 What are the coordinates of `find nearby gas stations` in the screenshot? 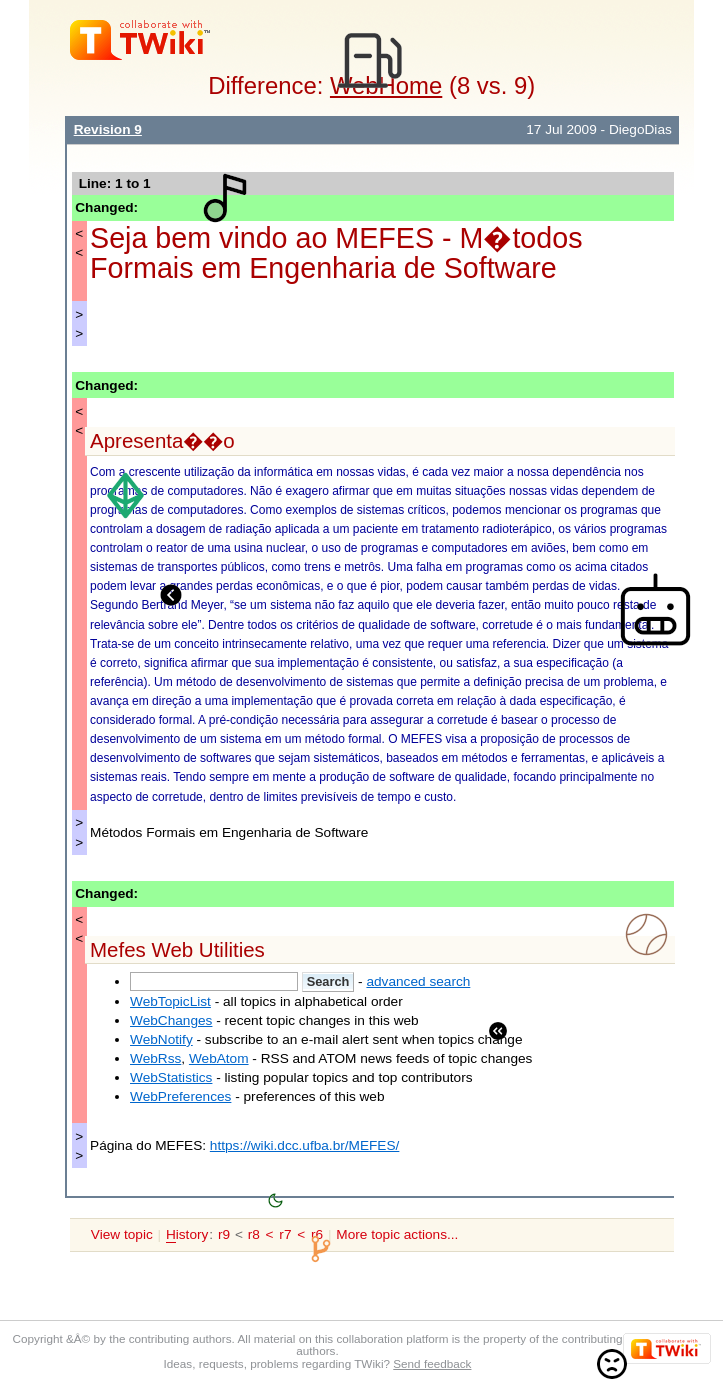 It's located at (367, 60).